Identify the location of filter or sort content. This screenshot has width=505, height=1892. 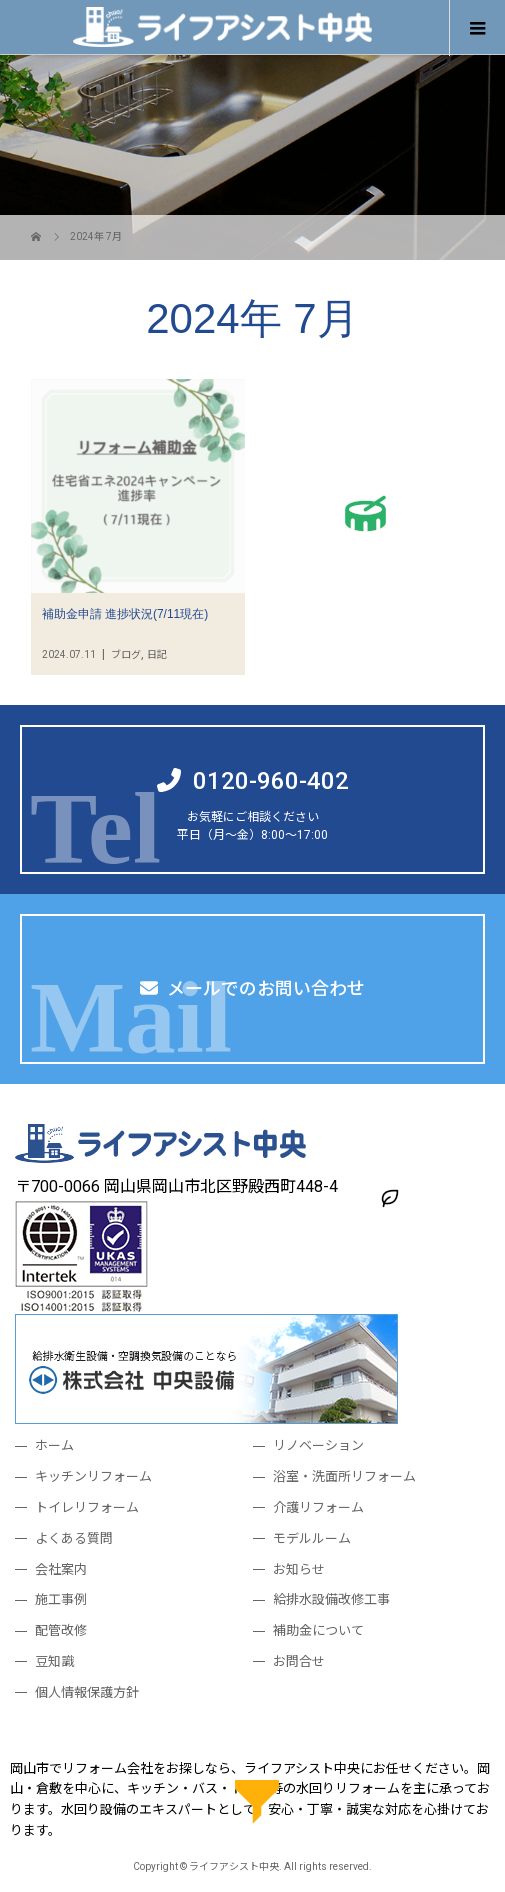
(257, 1802).